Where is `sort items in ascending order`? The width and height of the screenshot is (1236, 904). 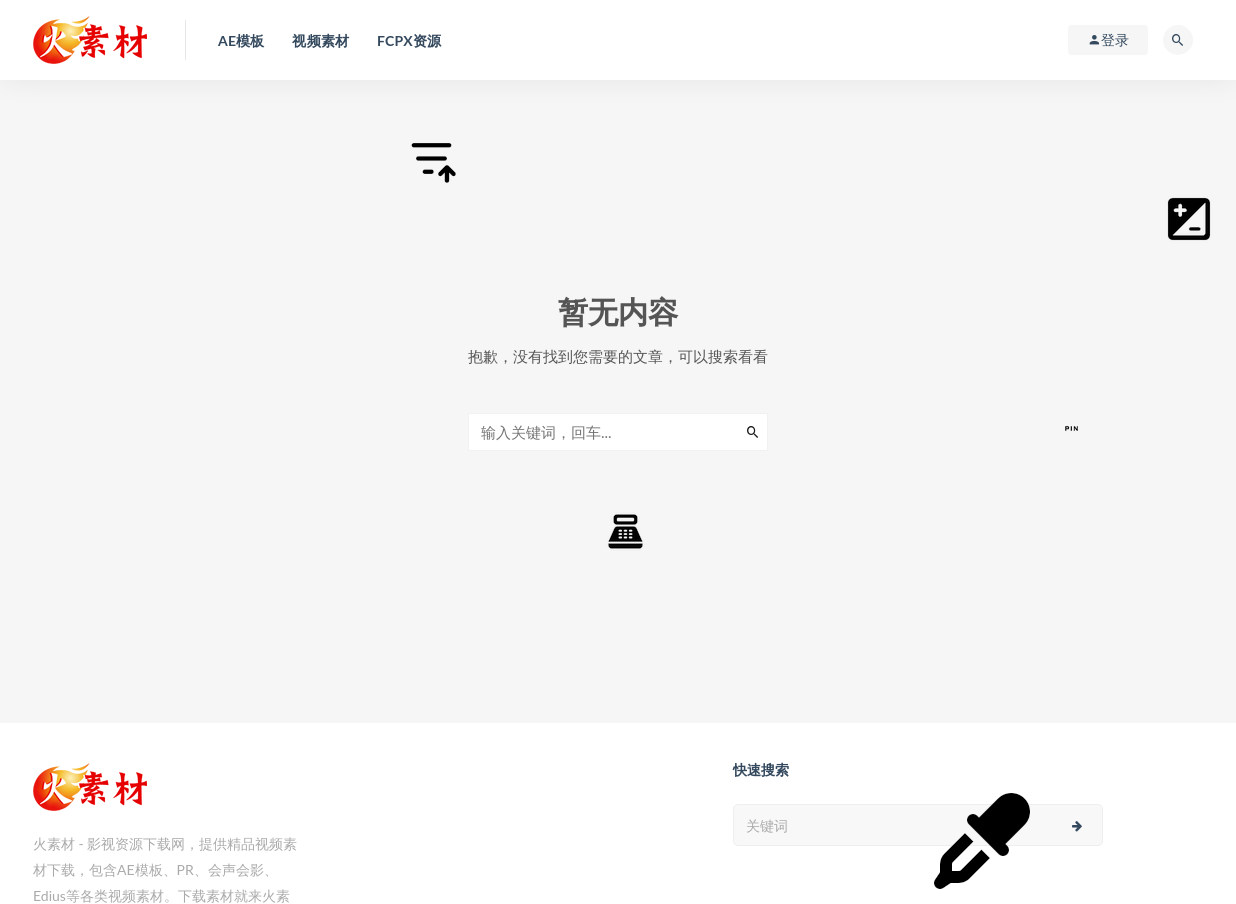
sort items in ascending order is located at coordinates (431, 158).